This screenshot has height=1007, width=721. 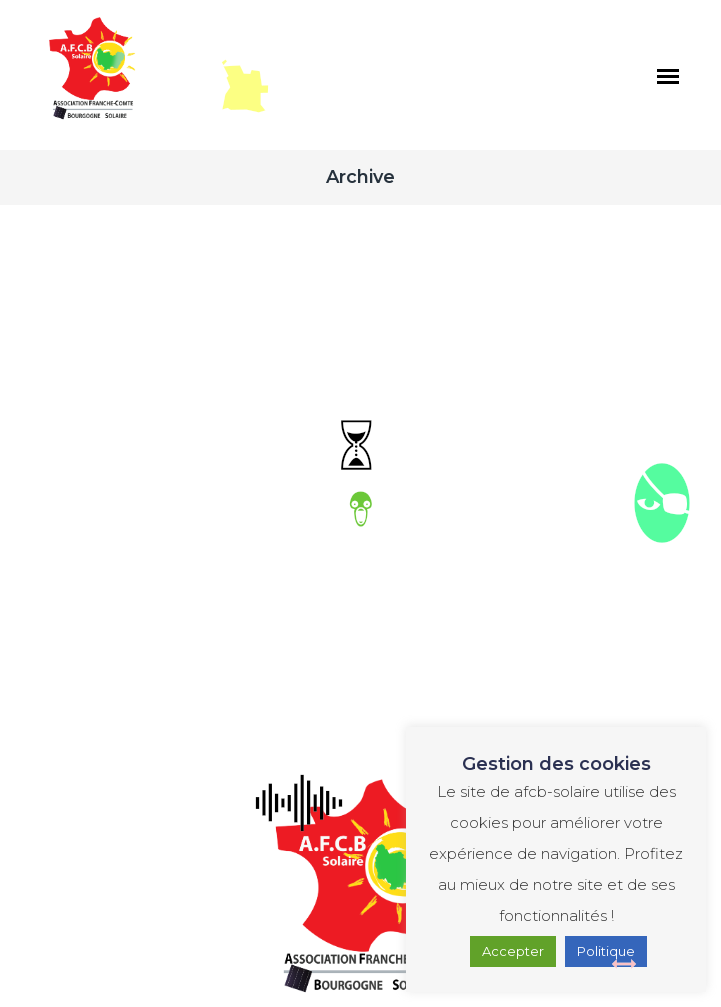 I want to click on audio or sound is currently playing, so click(x=299, y=803).